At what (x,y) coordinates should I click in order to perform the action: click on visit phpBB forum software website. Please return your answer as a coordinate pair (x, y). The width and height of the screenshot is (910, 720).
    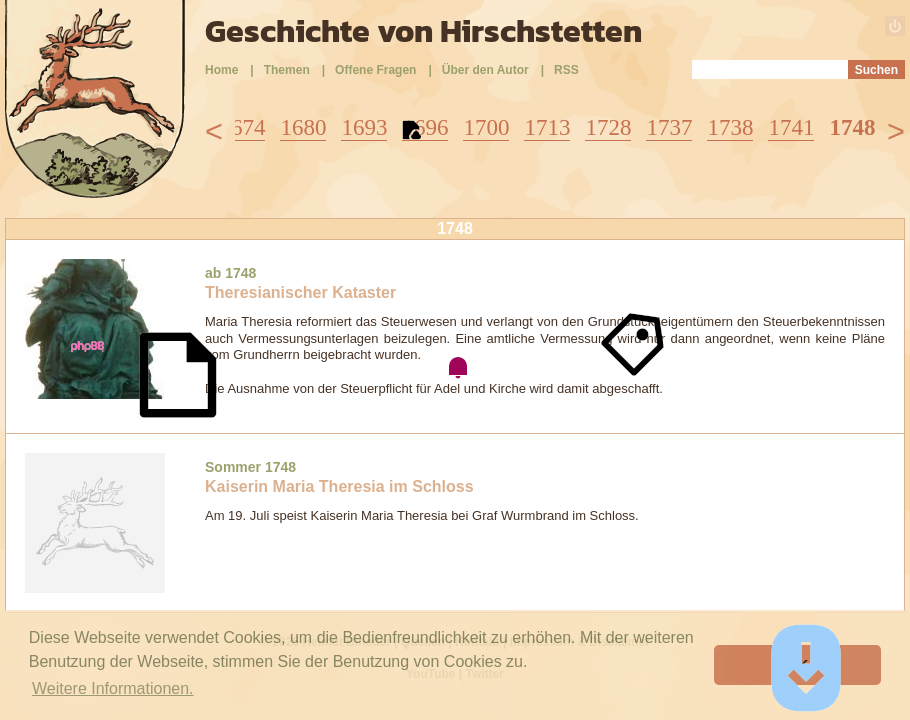
    Looking at the image, I should click on (87, 346).